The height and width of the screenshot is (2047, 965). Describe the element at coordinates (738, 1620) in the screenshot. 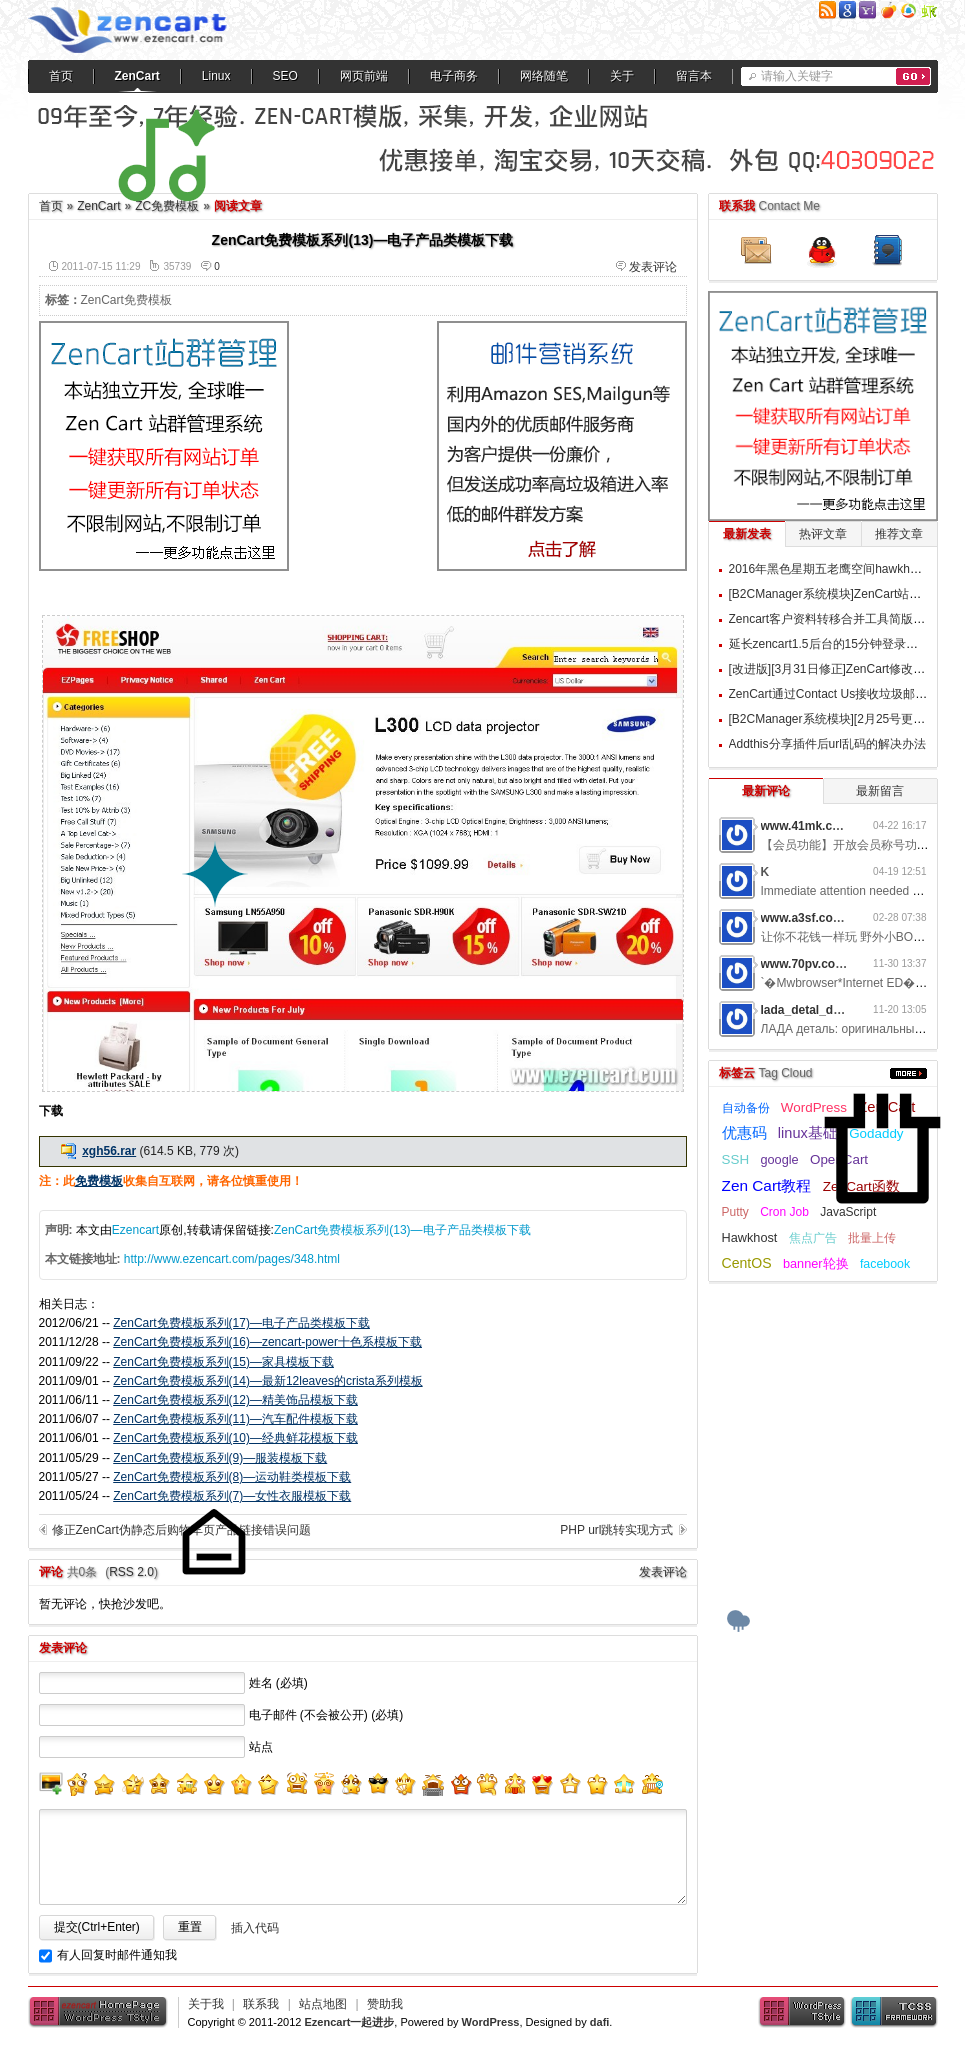

I see `indicates heavy rain or showers in weather forecast` at that location.